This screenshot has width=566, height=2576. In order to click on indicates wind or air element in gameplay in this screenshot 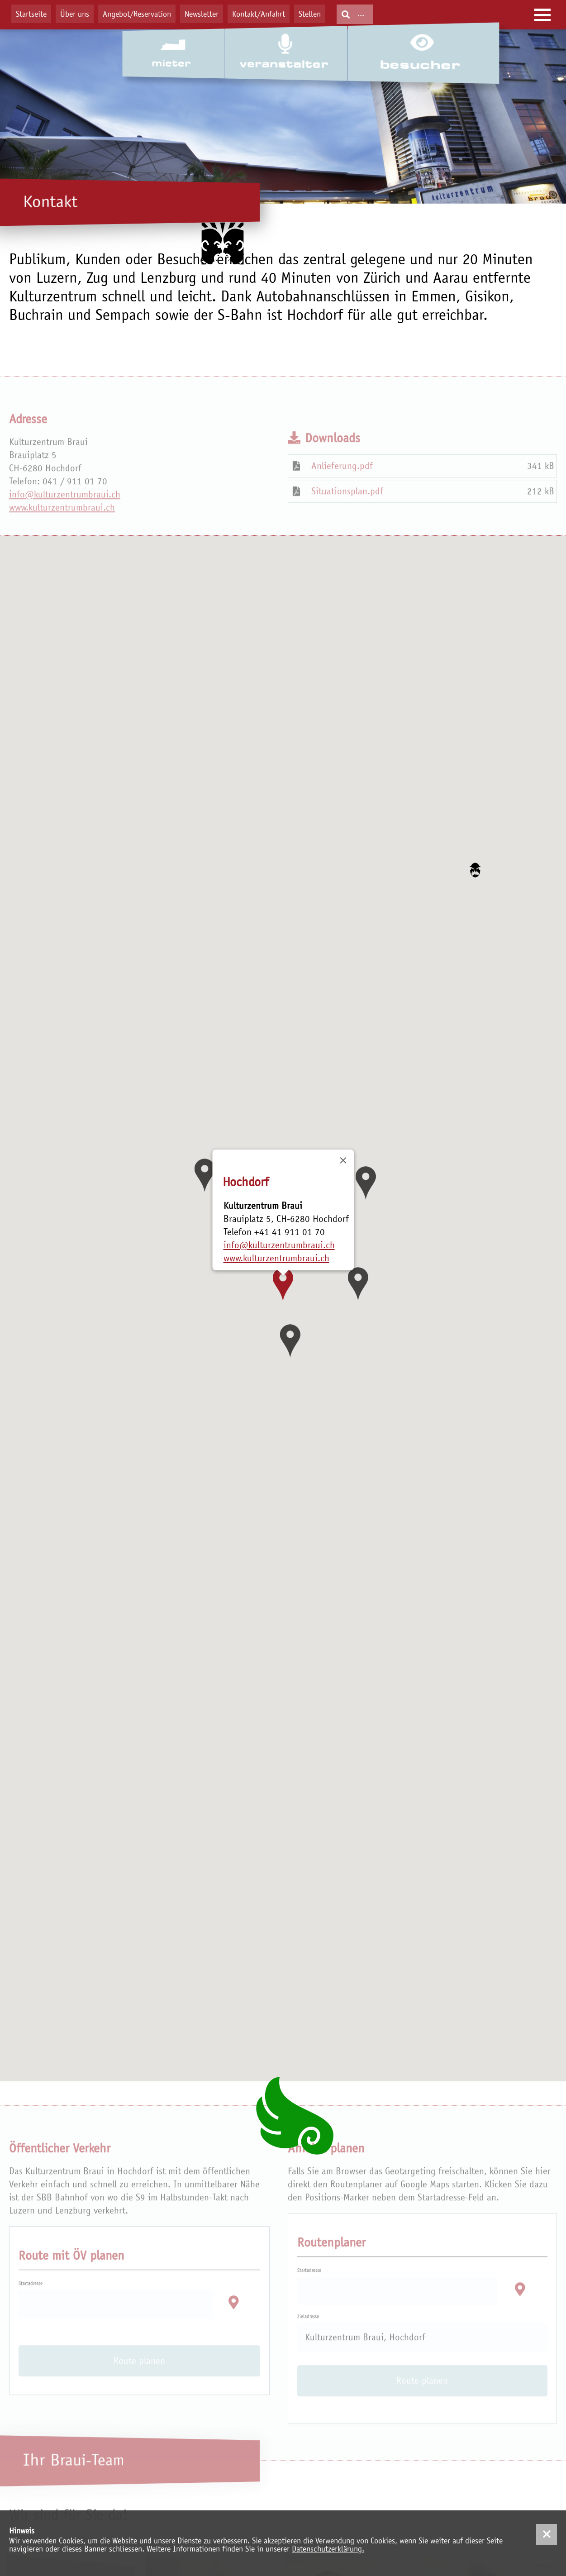, I will do `click(295, 2116)`.